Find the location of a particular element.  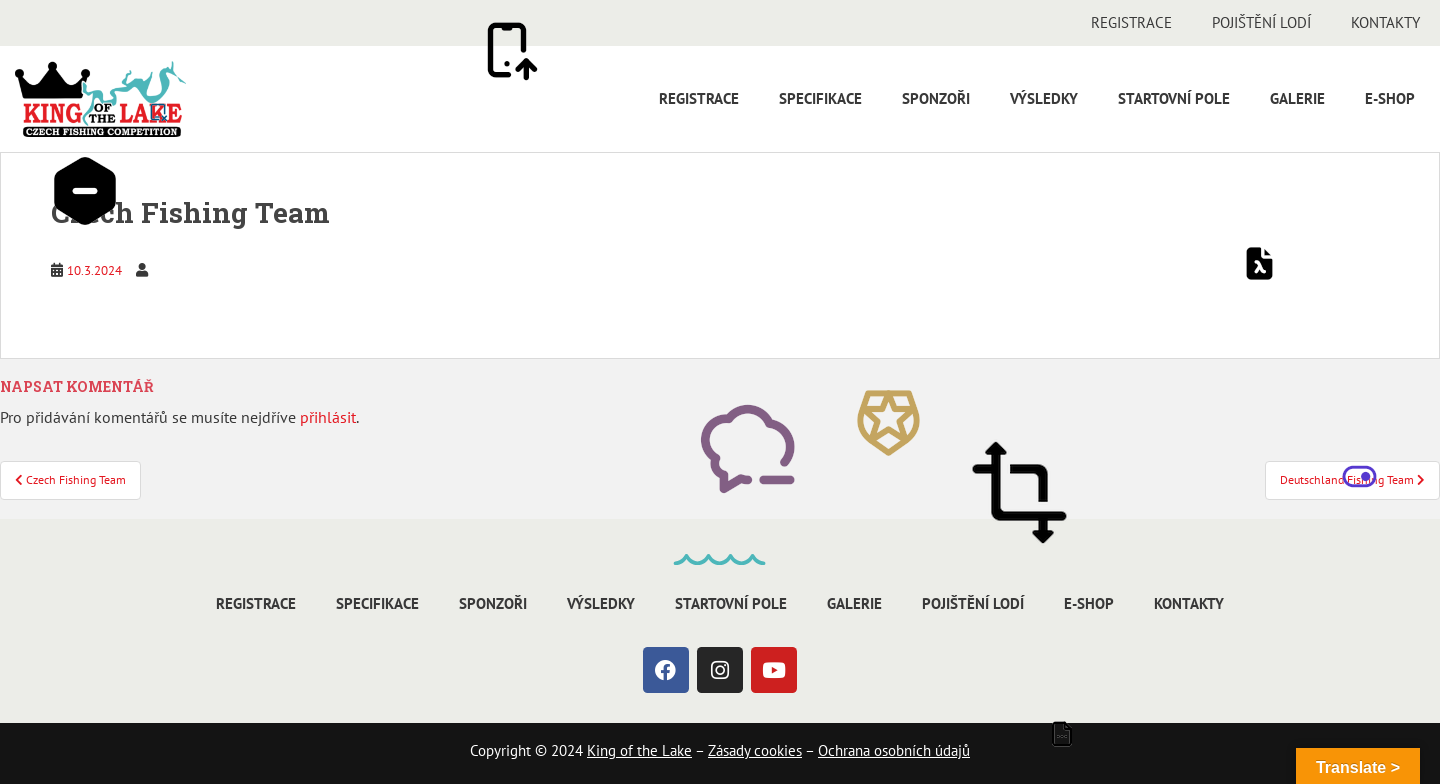

toggle switch in the on position is located at coordinates (1359, 476).